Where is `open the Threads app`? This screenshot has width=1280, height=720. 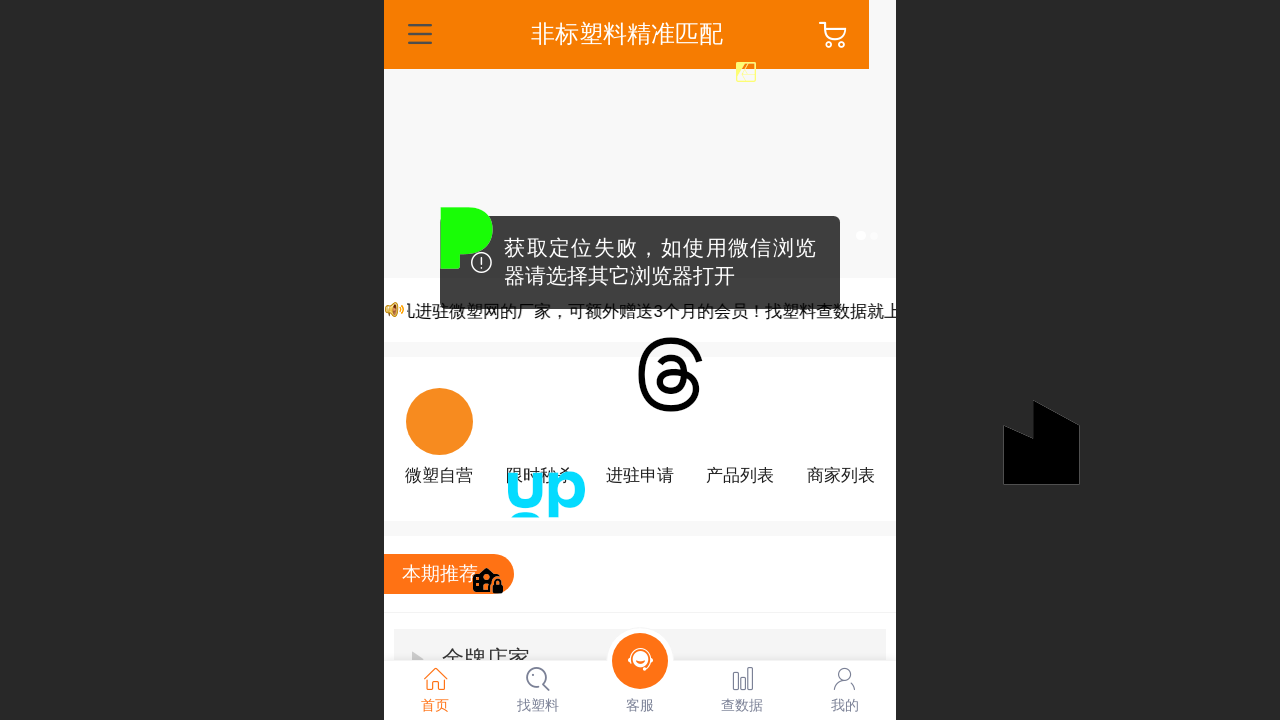
open the Threads app is located at coordinates (670, 374).